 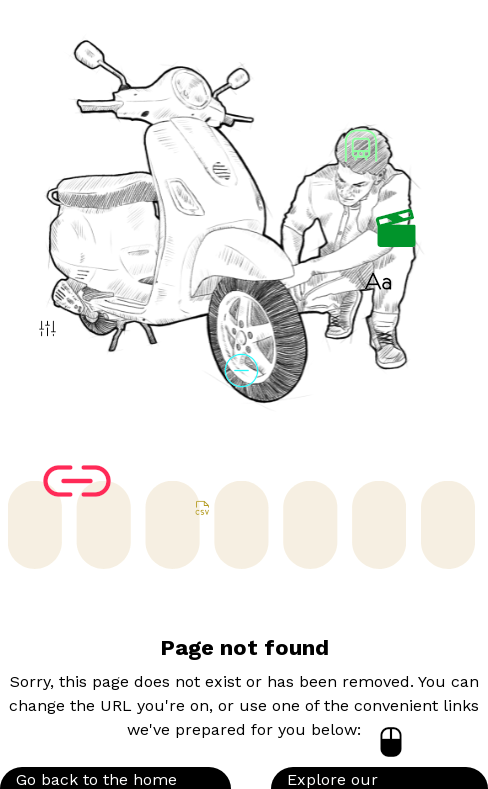 What do you see at coordinates (396, 229) in the screenshot?
I see `access video or movie content` at bounding box center [396, 229].